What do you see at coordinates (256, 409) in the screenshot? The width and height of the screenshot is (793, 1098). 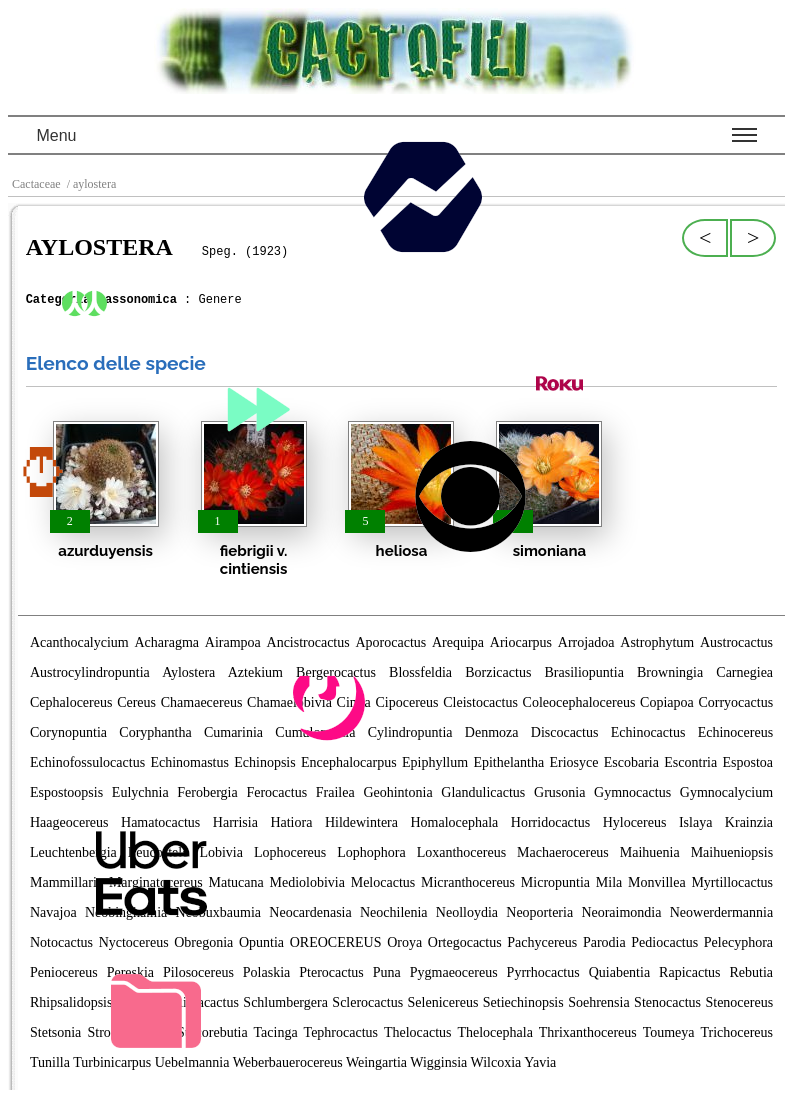 I see `fast forward media playback` at bounding box center [256, 409].